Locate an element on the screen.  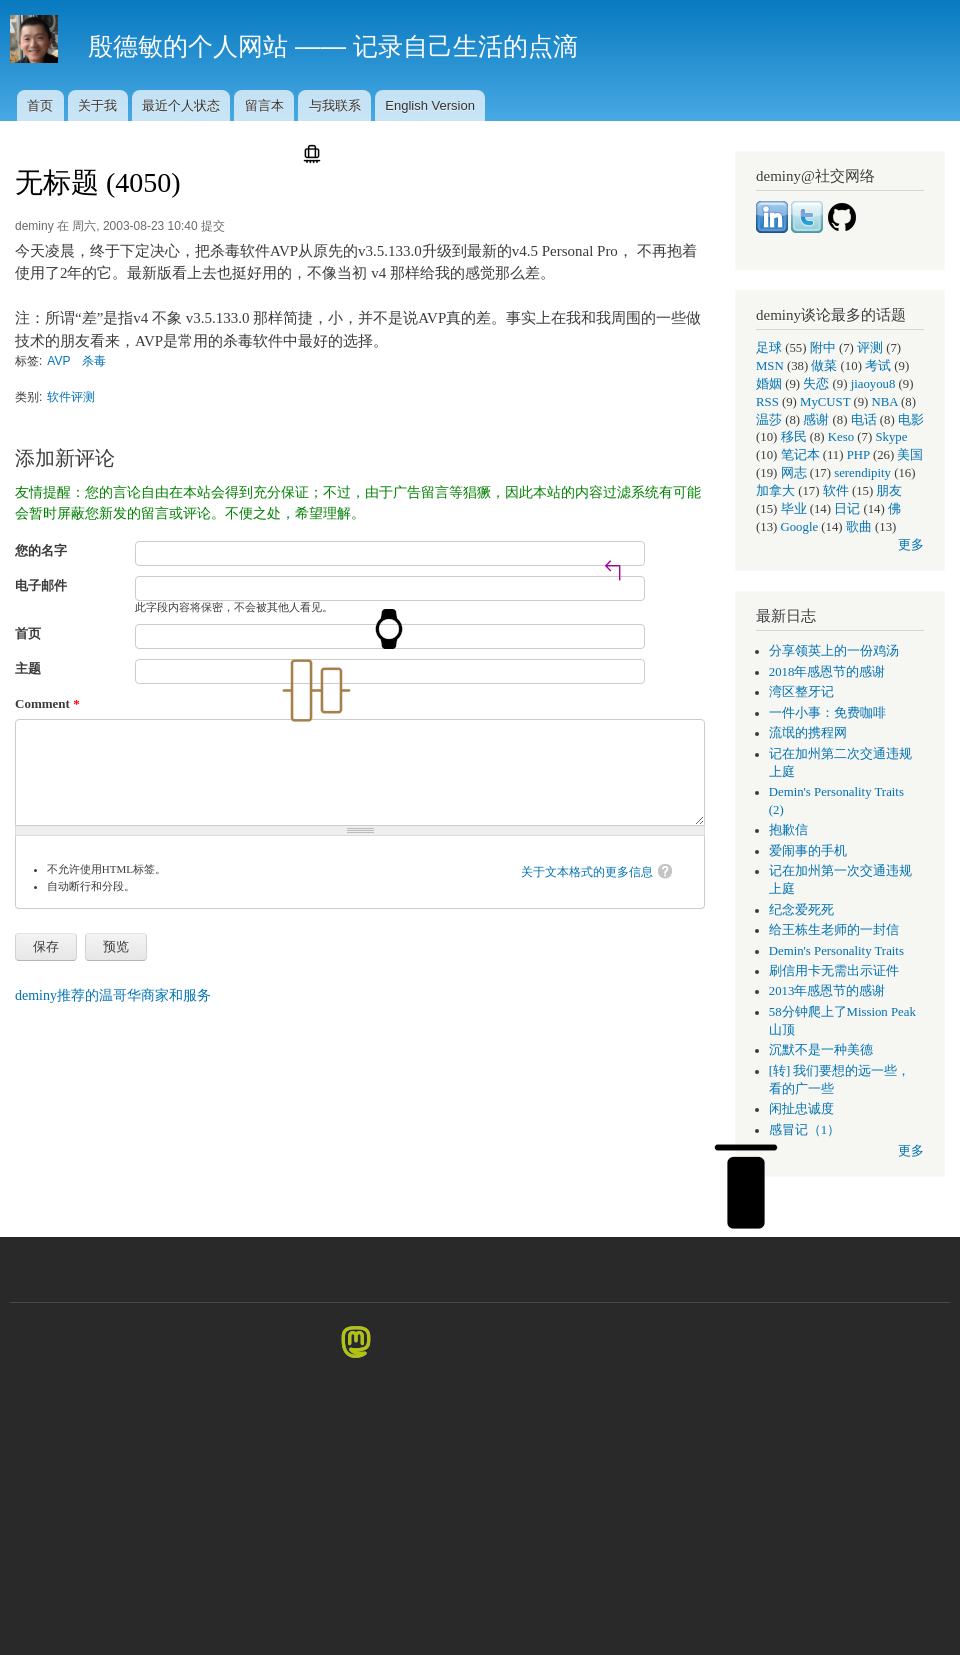
align object to top edge is located at coordinates (746, 1185).